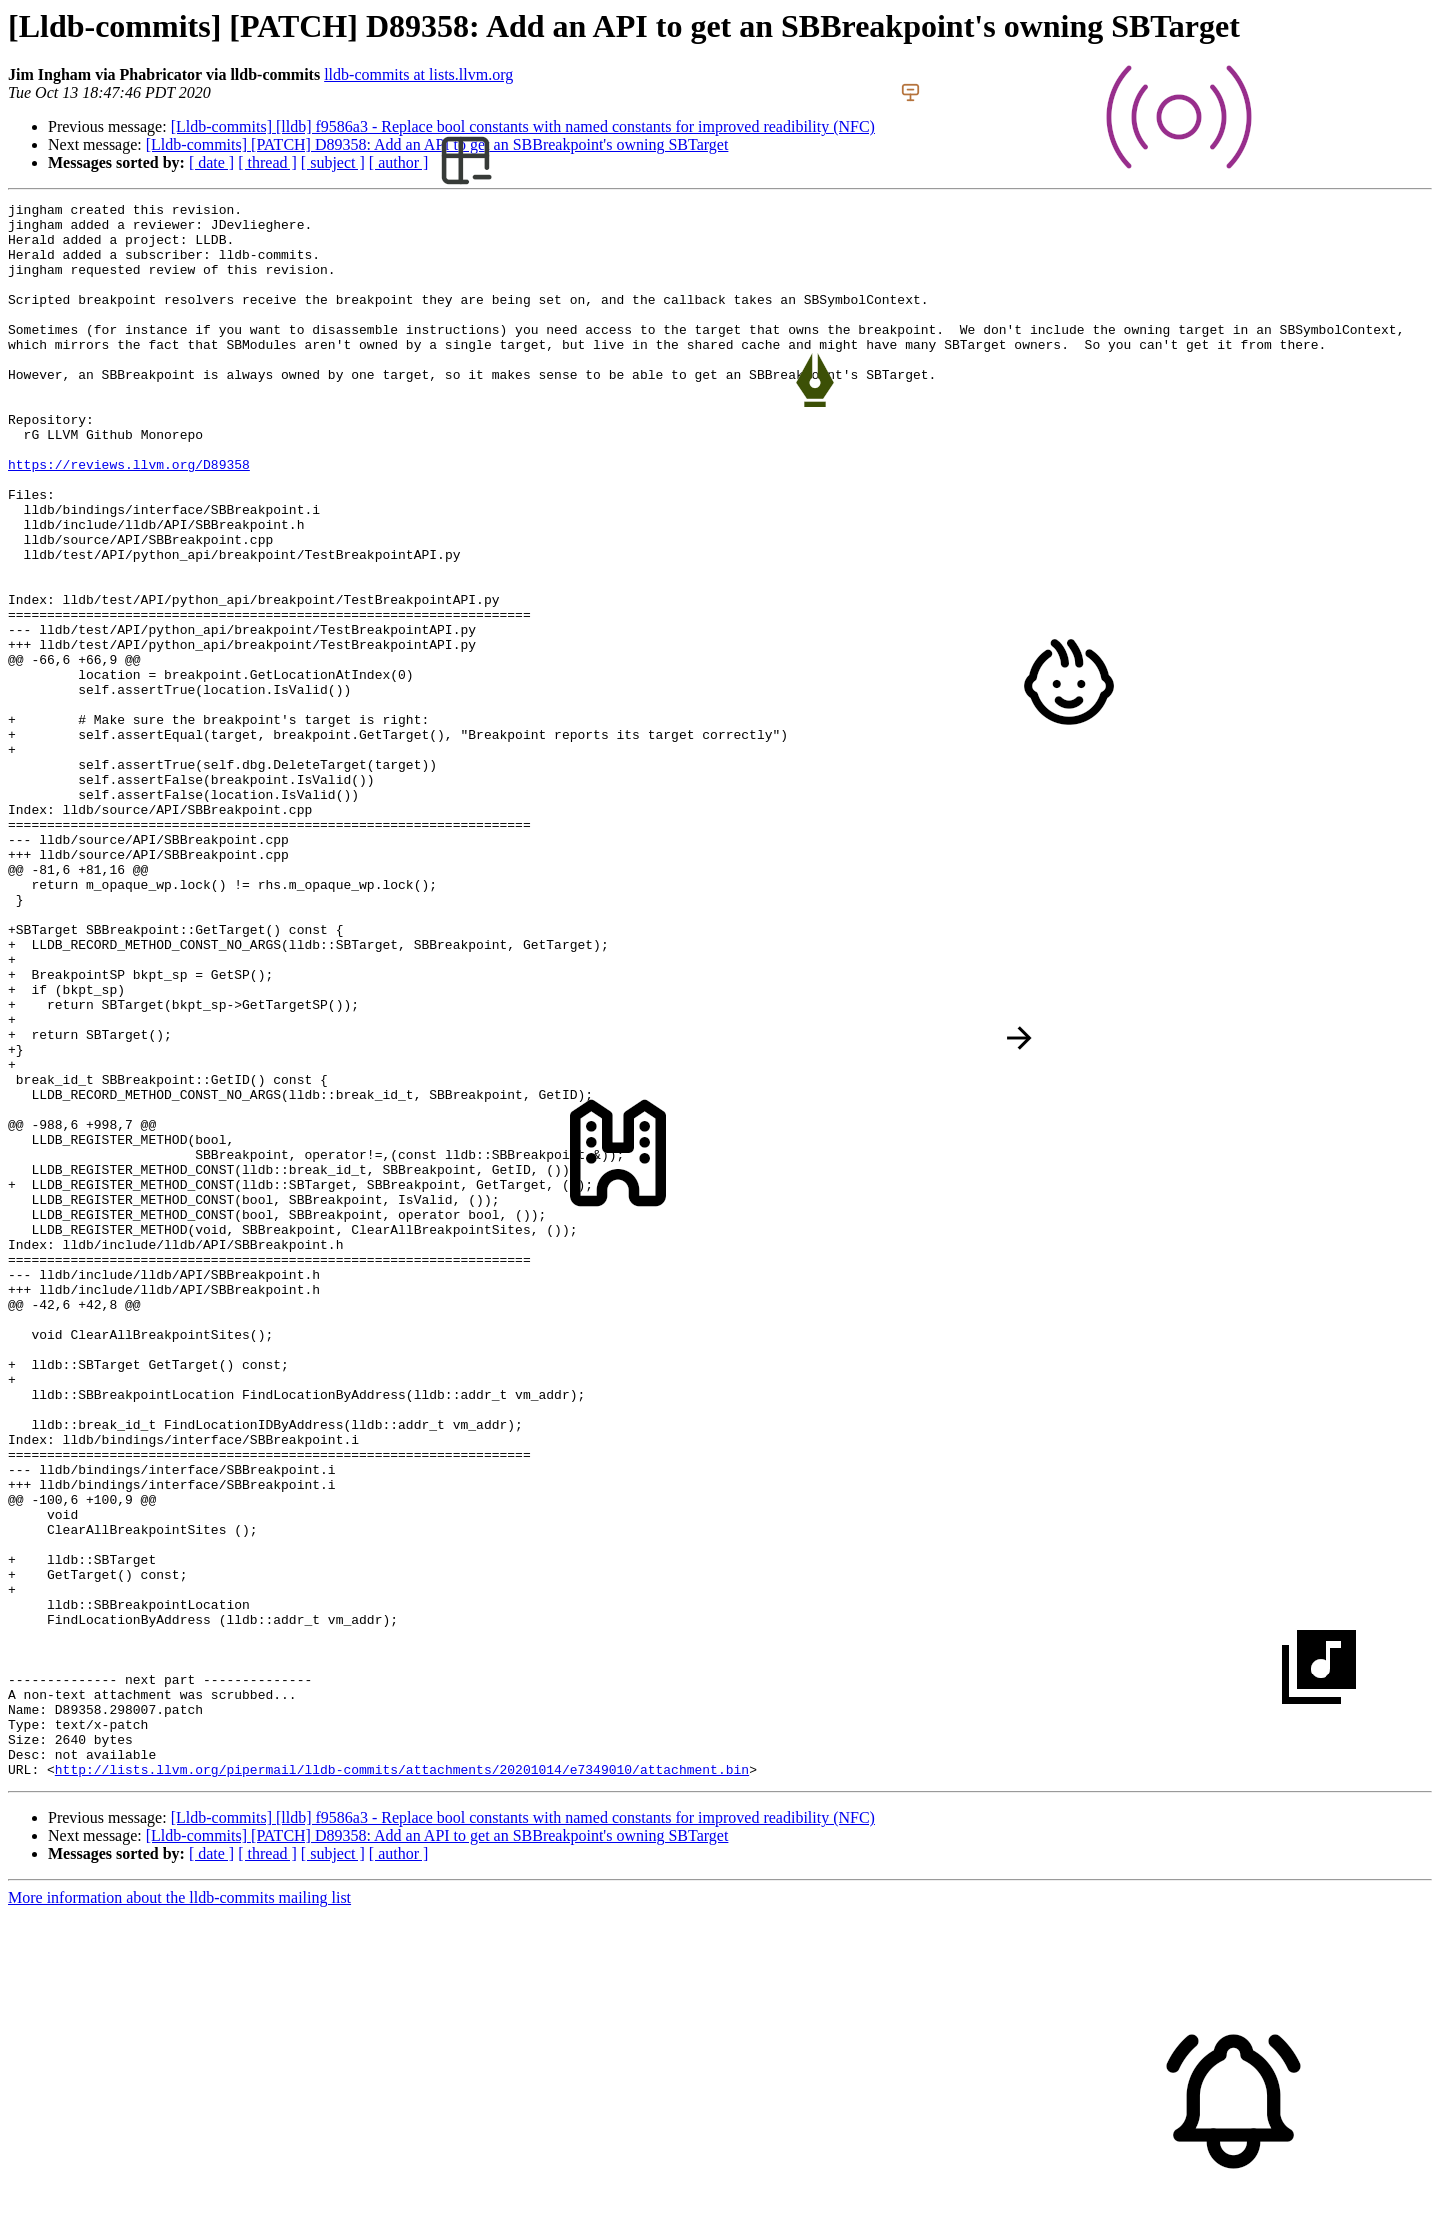  I want to click on access vector drawing tools, so click(815, 380).